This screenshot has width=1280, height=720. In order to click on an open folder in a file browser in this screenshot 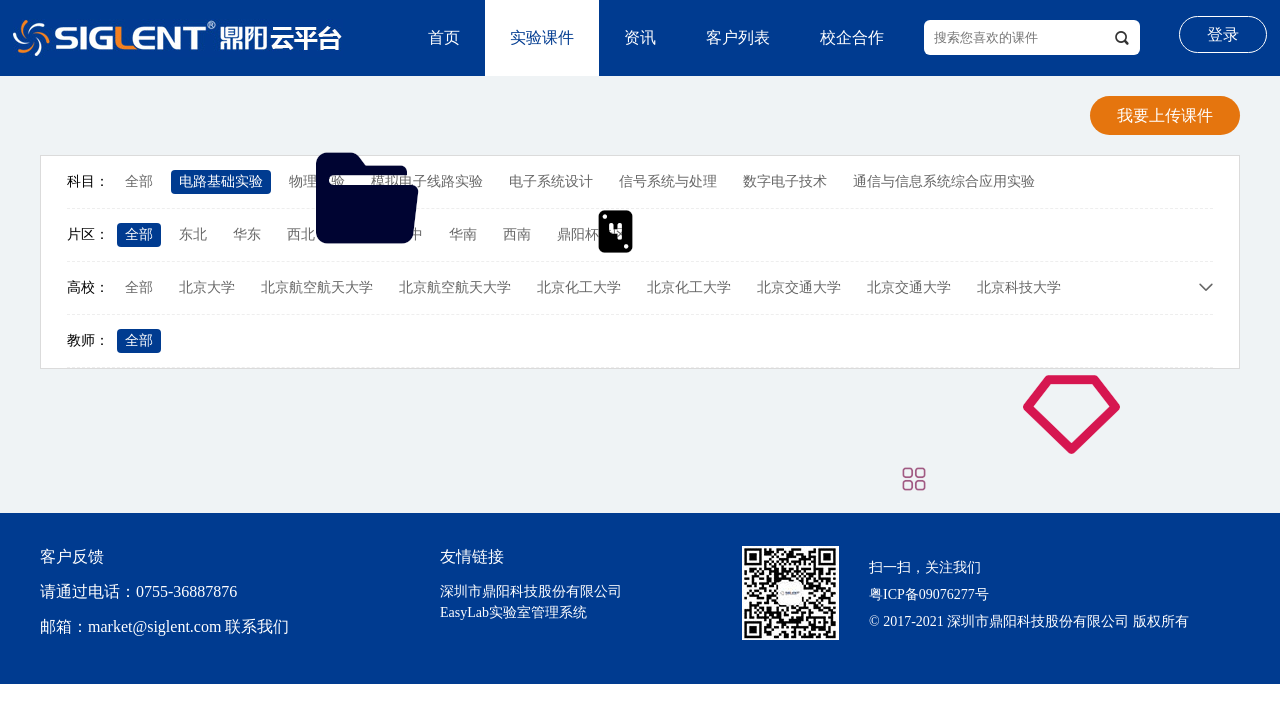, I will do `click(368, 198)`.